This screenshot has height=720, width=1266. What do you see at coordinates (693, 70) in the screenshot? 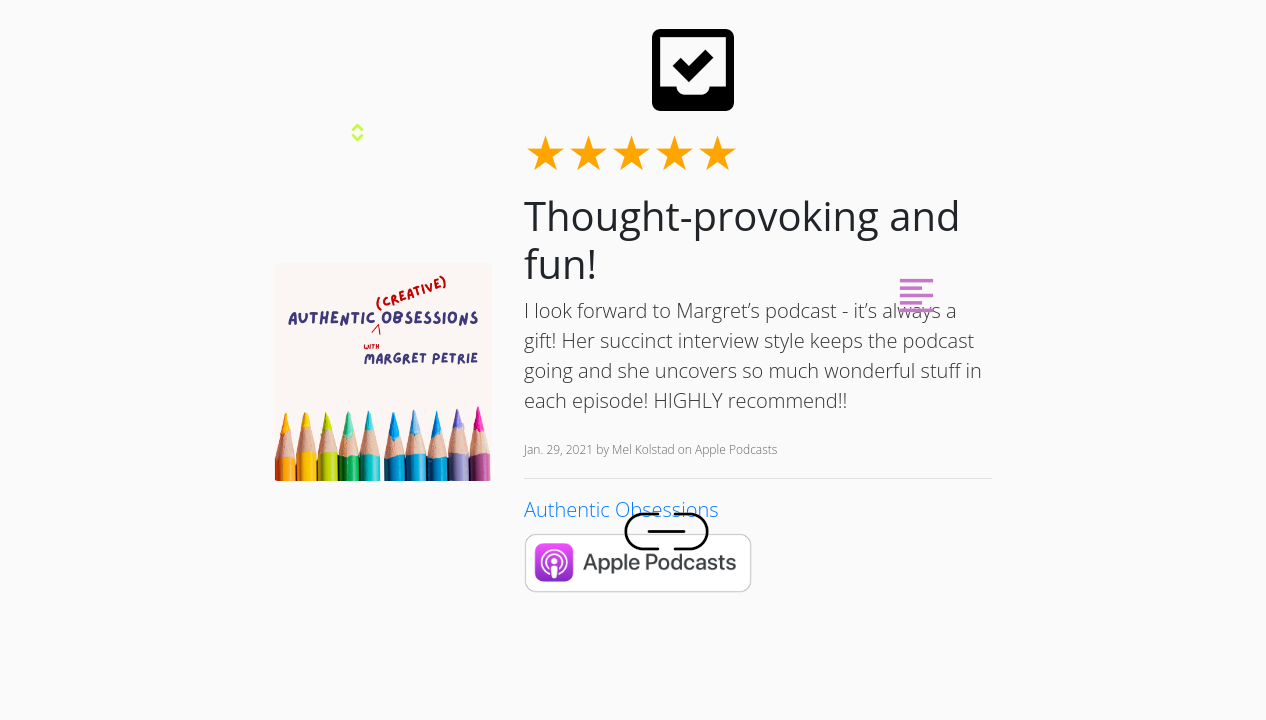
I see `mark all inbox messages as read` at bounding box center [693, 70].